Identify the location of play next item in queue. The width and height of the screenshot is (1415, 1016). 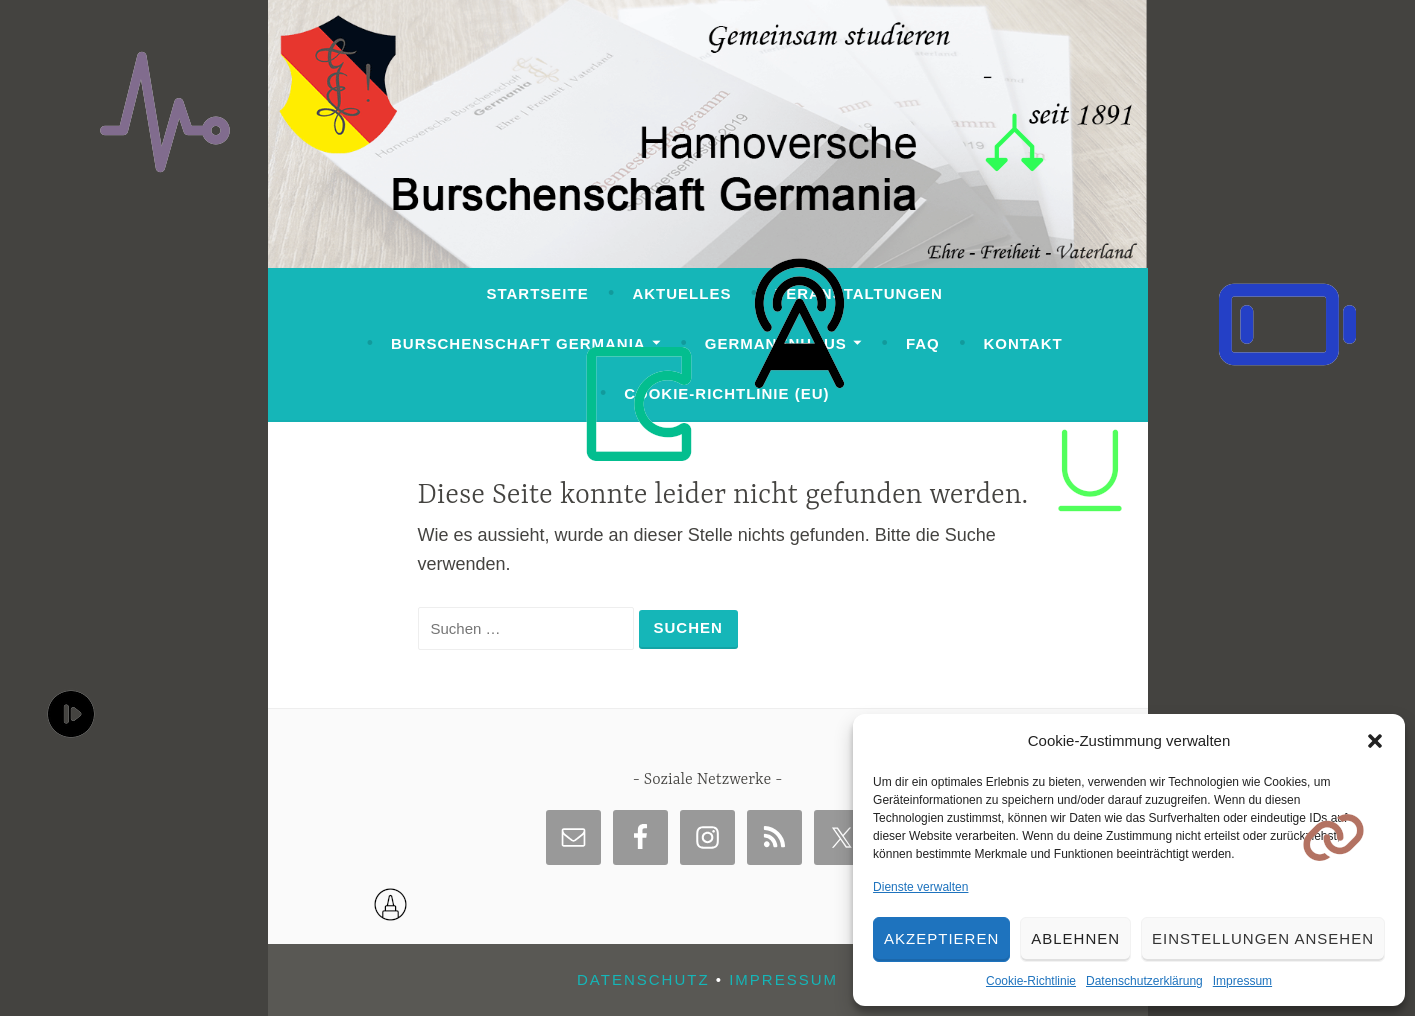
(71, 714).